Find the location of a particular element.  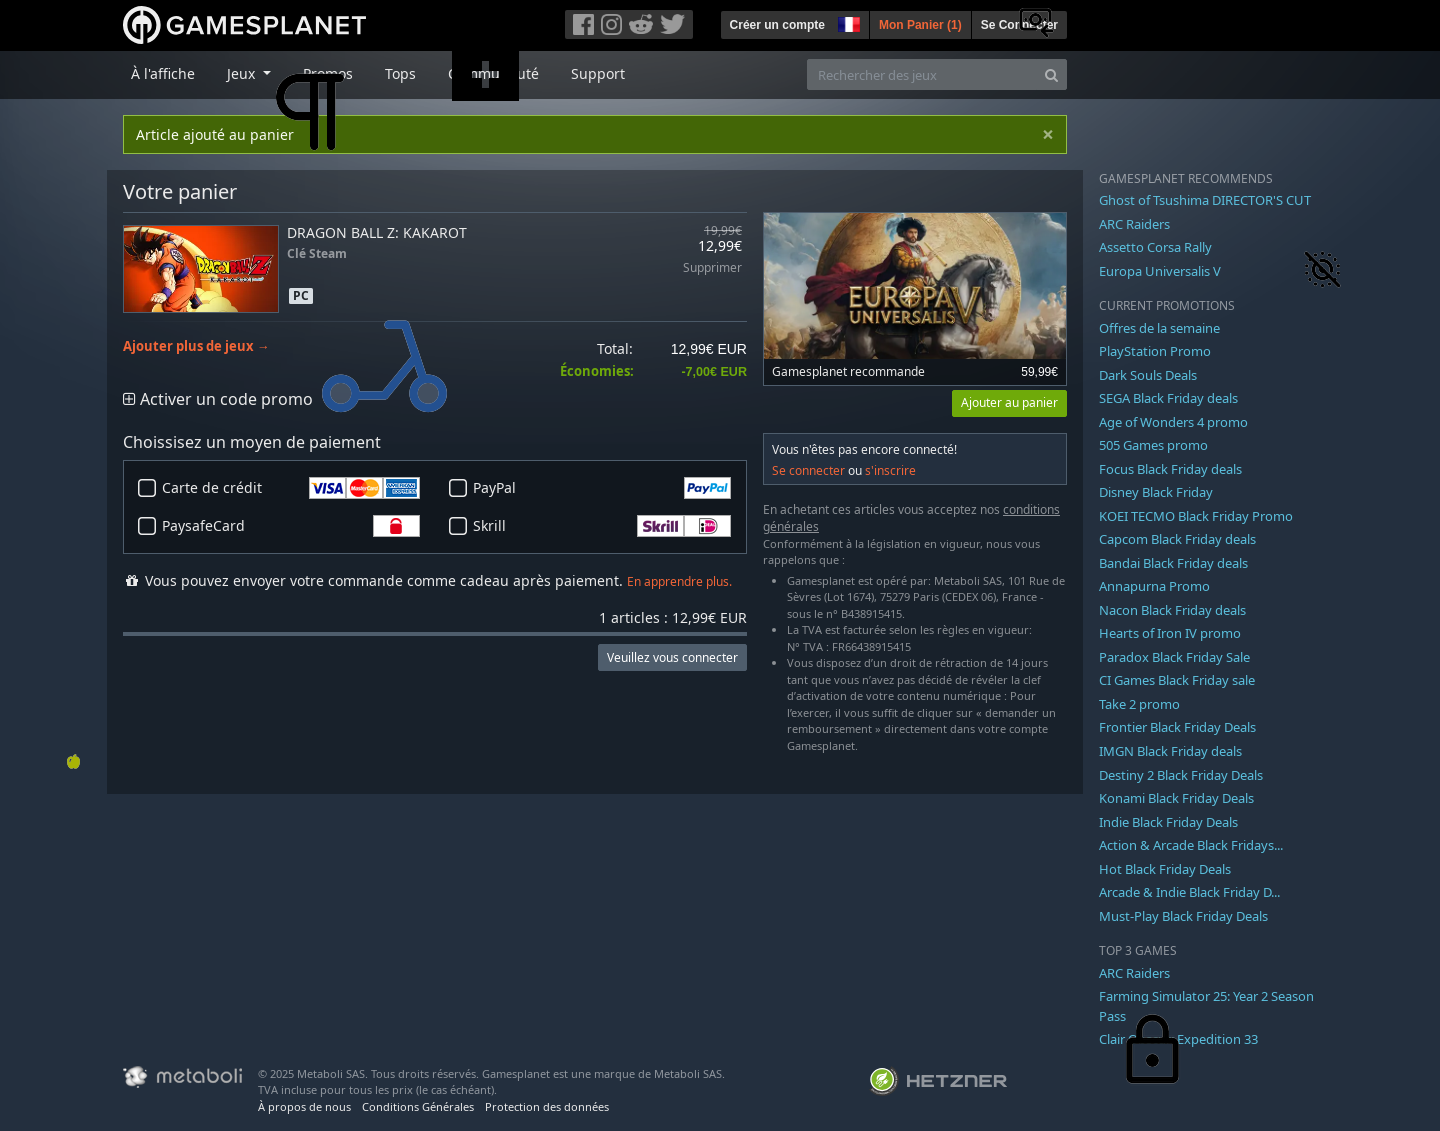

lock or secure this item is located at coordinates (1152, 1050).